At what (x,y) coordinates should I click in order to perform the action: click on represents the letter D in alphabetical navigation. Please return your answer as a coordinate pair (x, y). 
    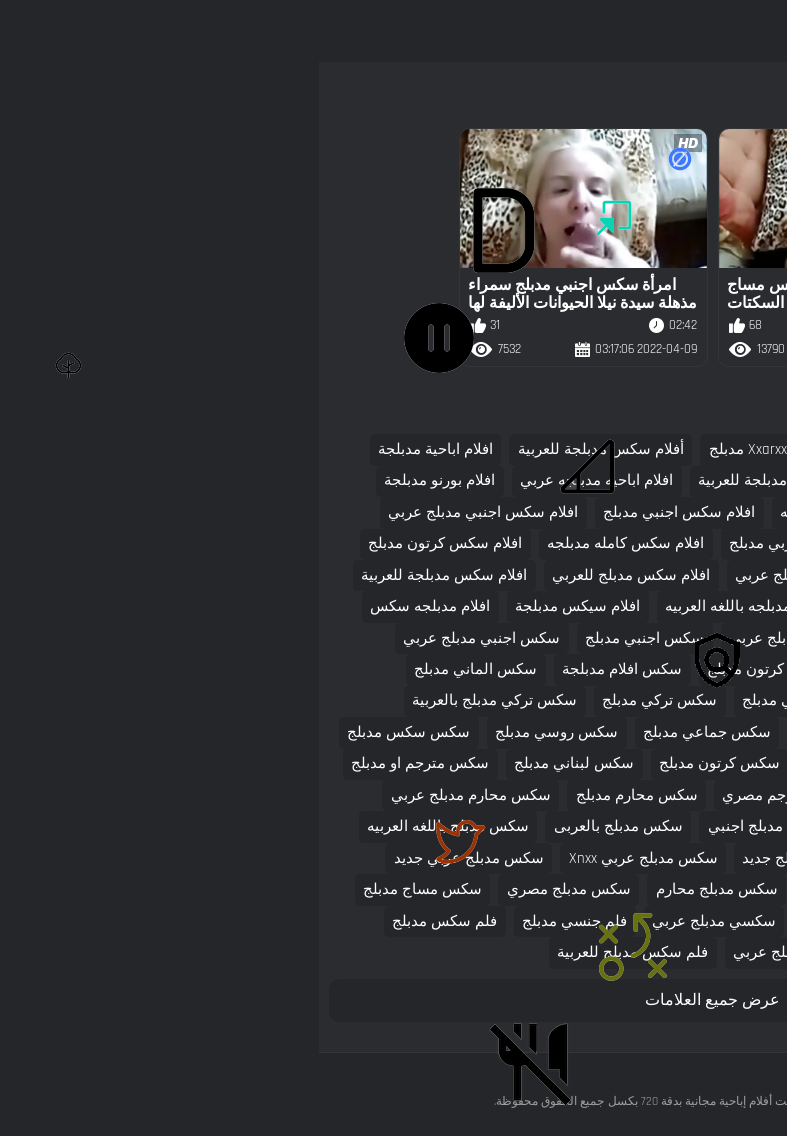
    Looking at the image, I should click on (501, 230).